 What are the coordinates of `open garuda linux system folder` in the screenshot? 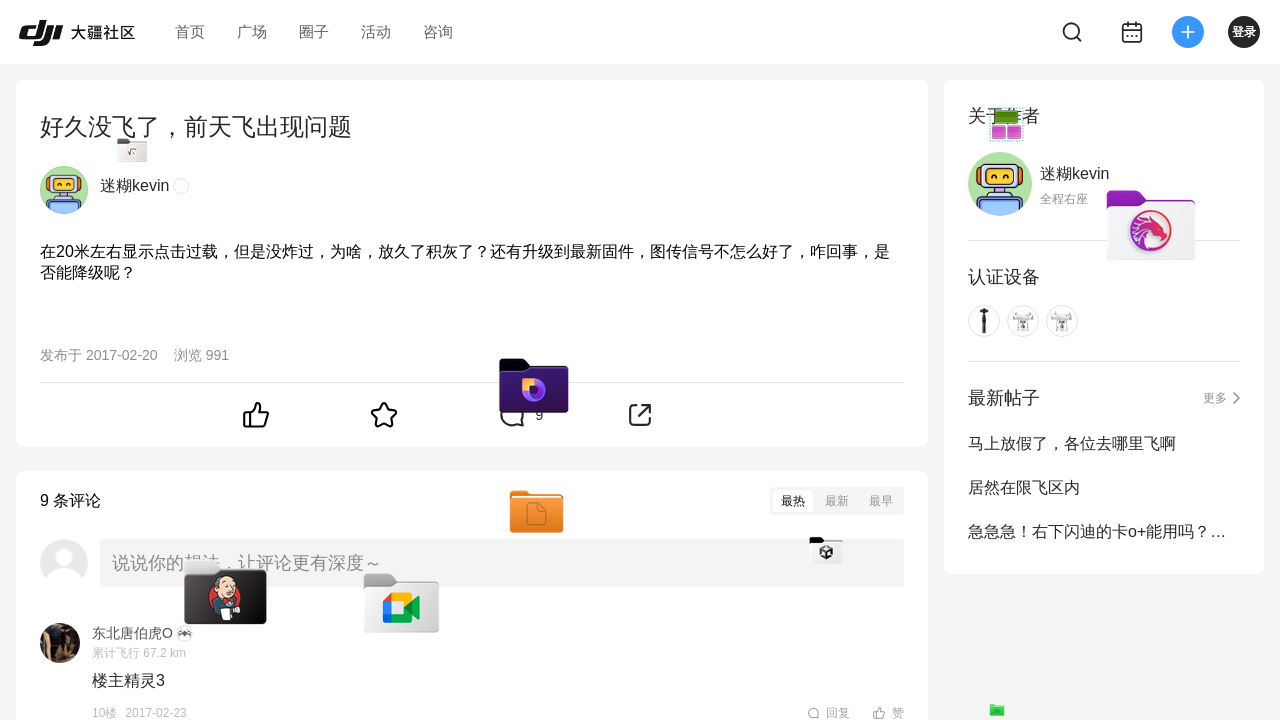 It's located at (1150, 227).